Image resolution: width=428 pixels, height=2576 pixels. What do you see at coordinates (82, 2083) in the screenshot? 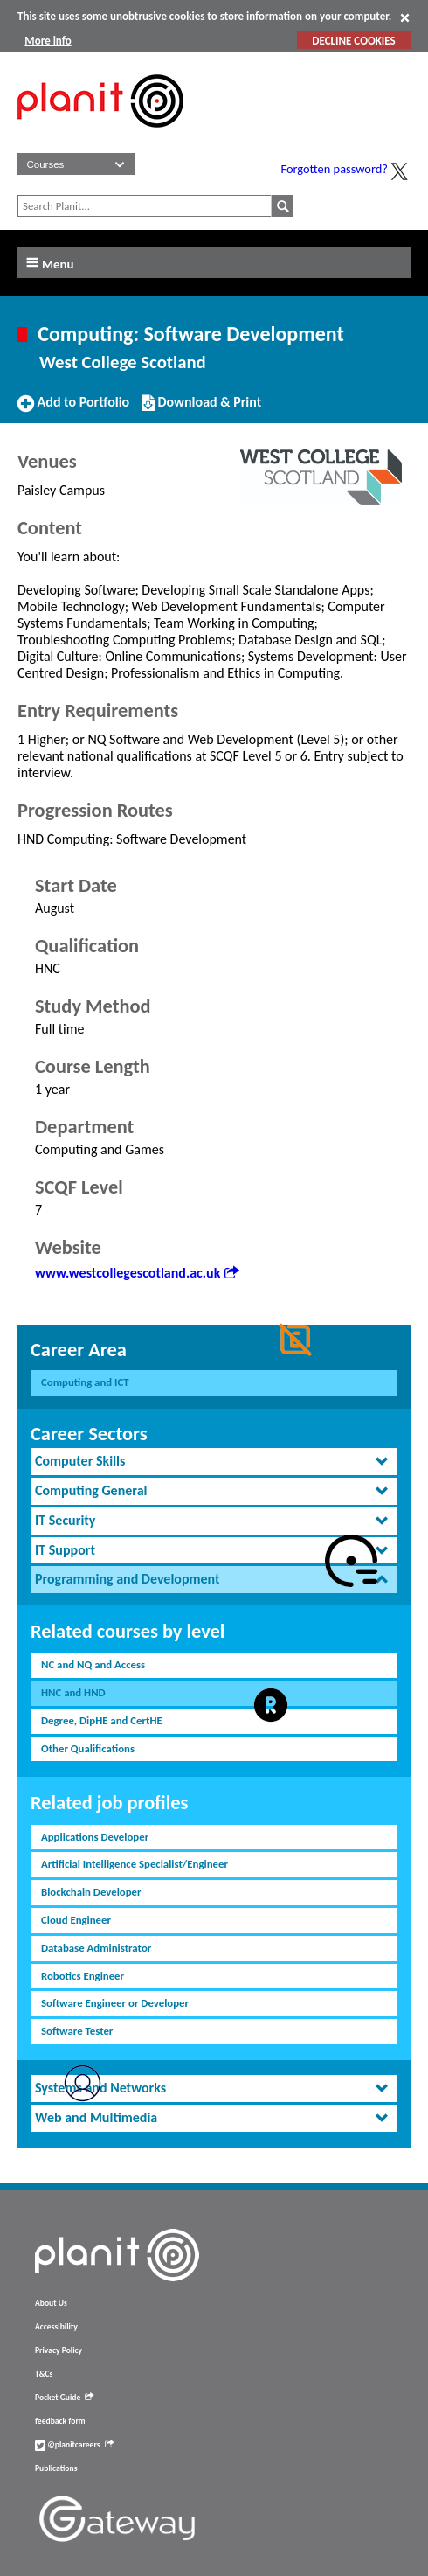
I see `view your profile` at bounding box center [82, 2083].